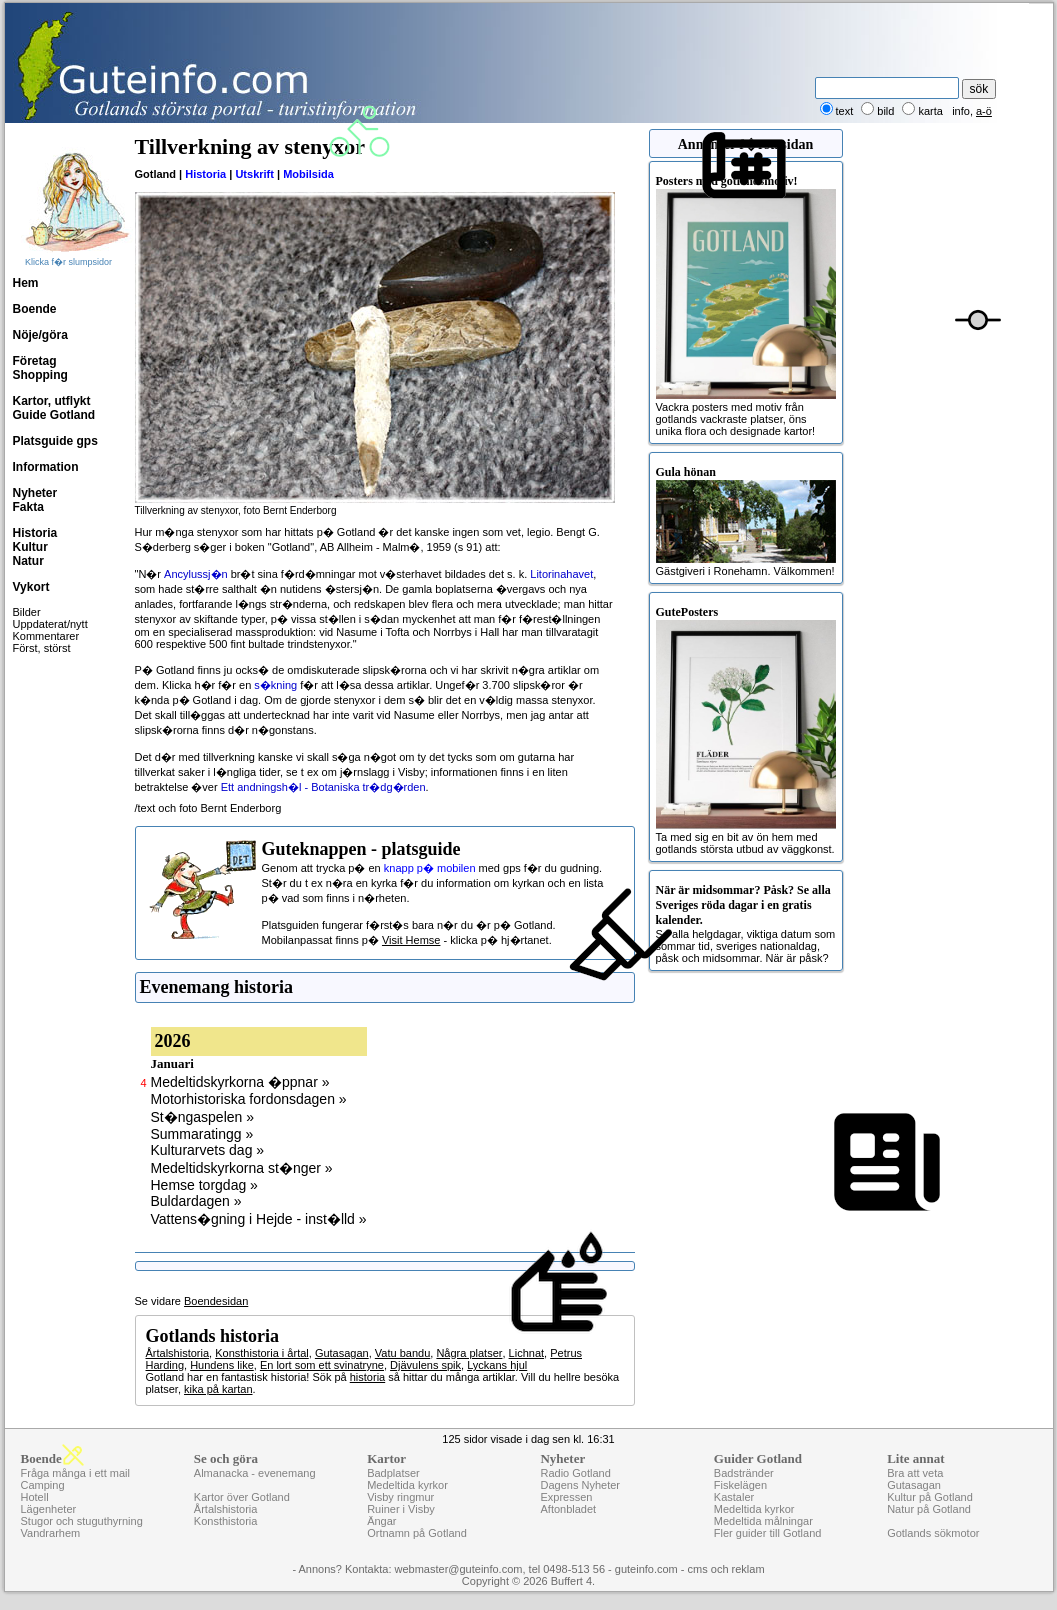 This screenshot has height=1610, width=1057. I want to click on view commit history, so click(978, 320).